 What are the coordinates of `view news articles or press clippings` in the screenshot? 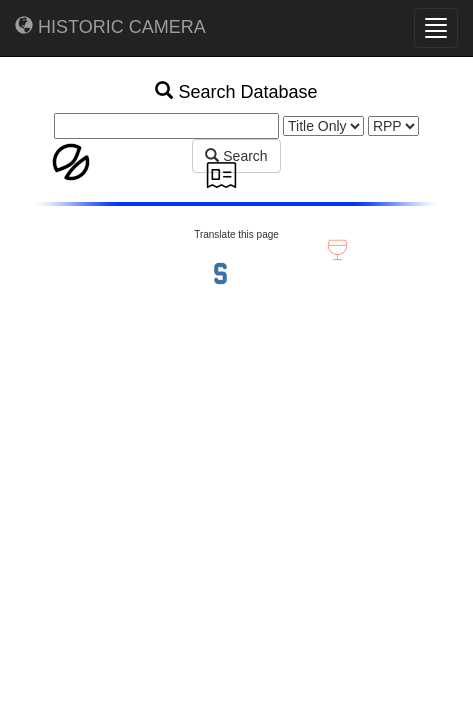 It's located at (221, 174).